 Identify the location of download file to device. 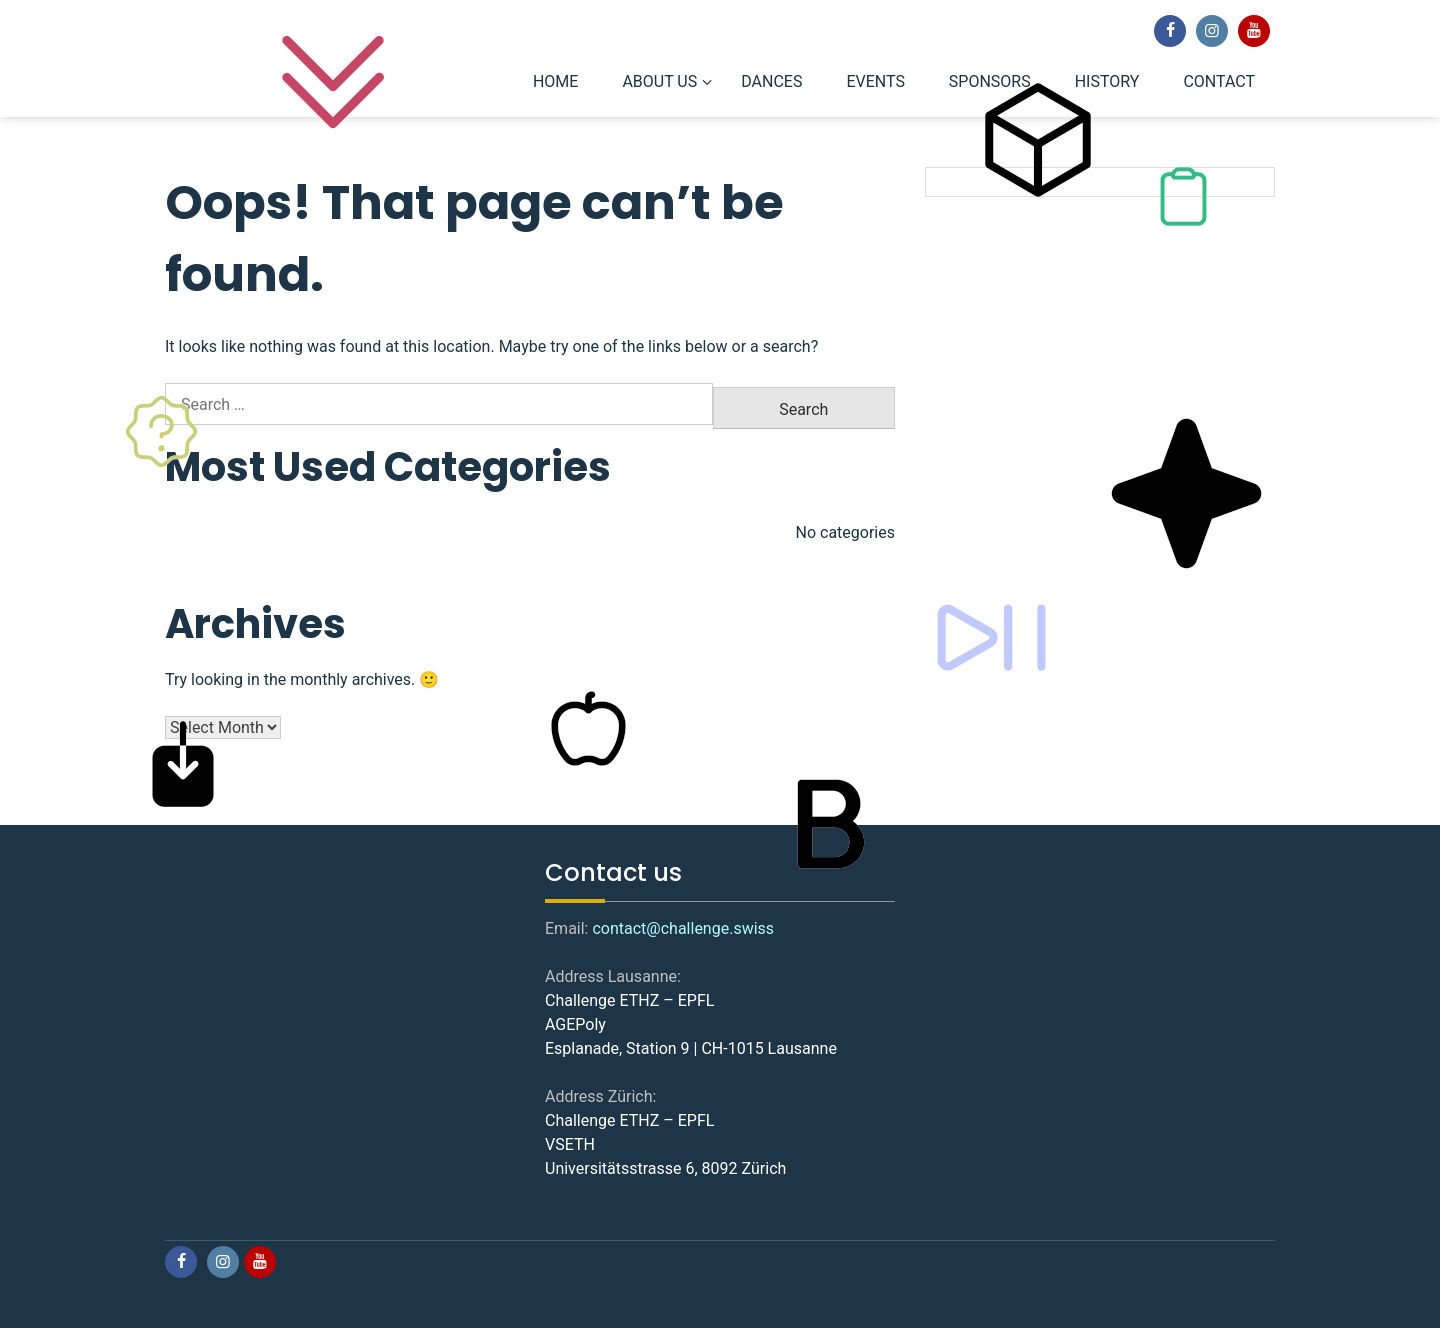
(183, 764).